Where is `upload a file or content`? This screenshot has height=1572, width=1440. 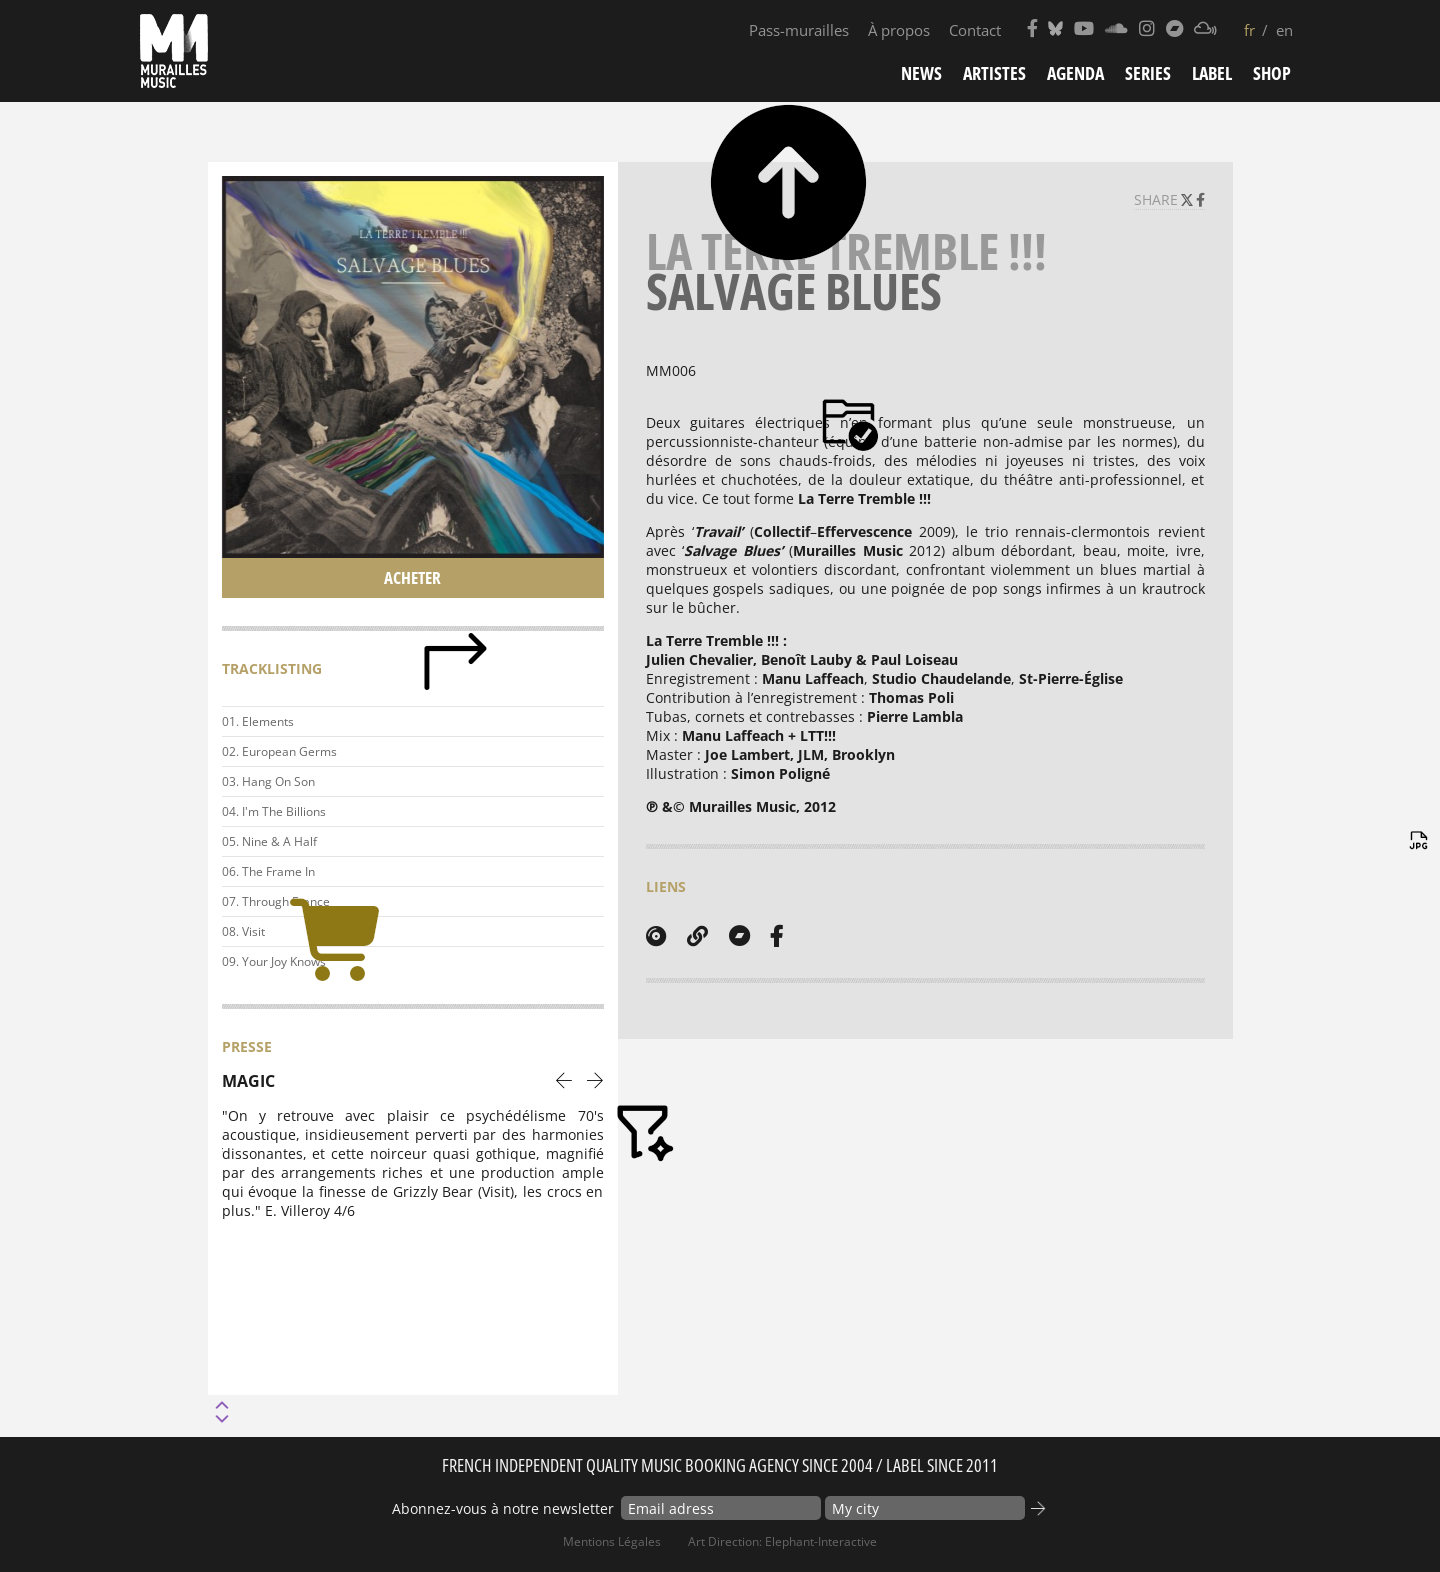 upload a file or content is located at coordinates (788, 182).